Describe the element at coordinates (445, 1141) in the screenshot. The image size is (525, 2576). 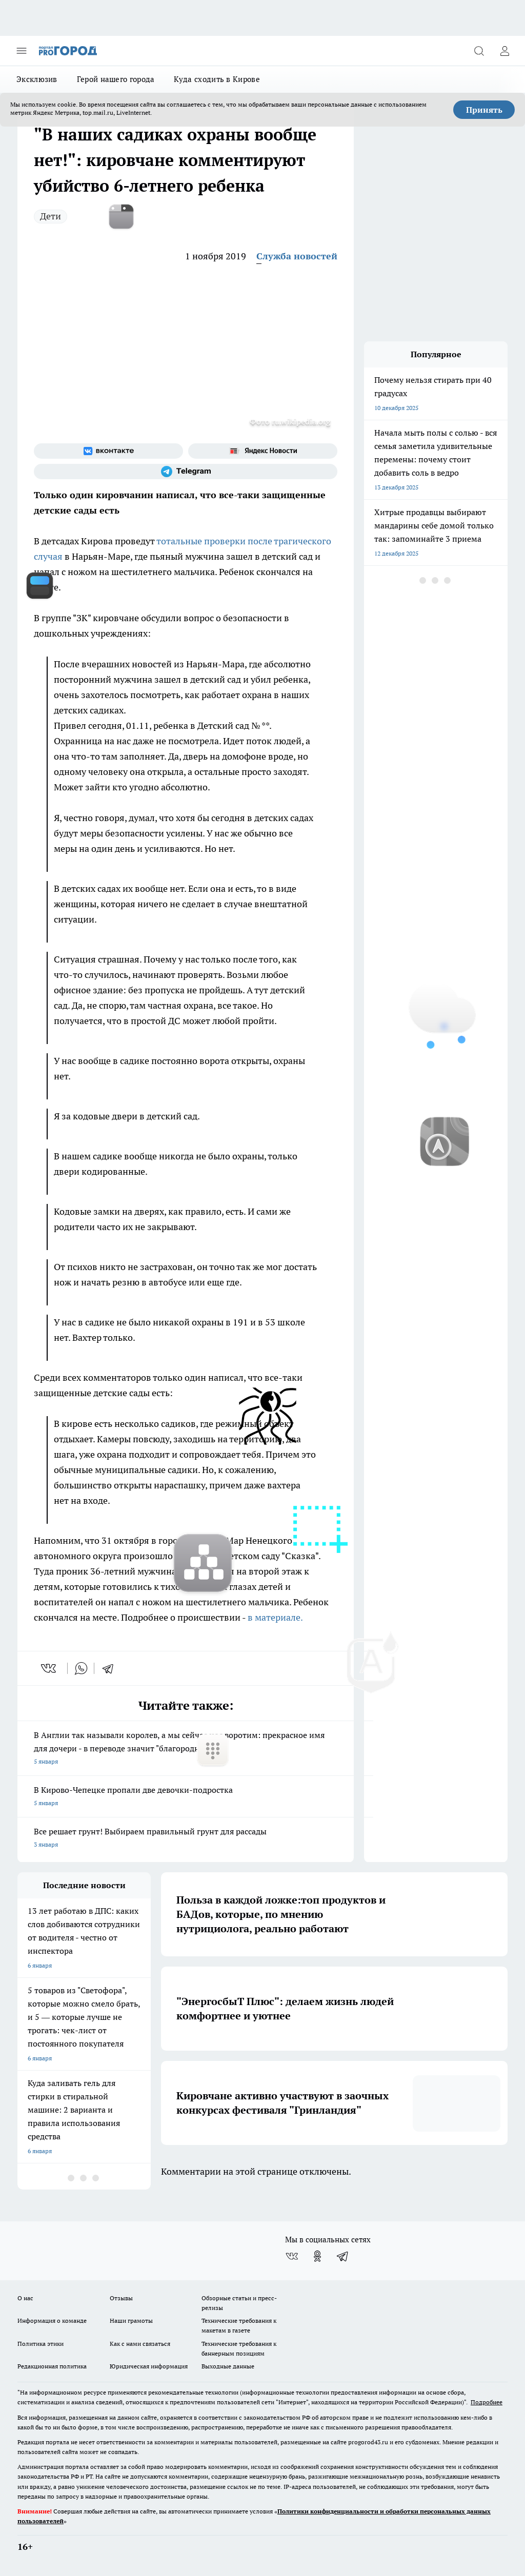
I see `open apple maps` at that location.